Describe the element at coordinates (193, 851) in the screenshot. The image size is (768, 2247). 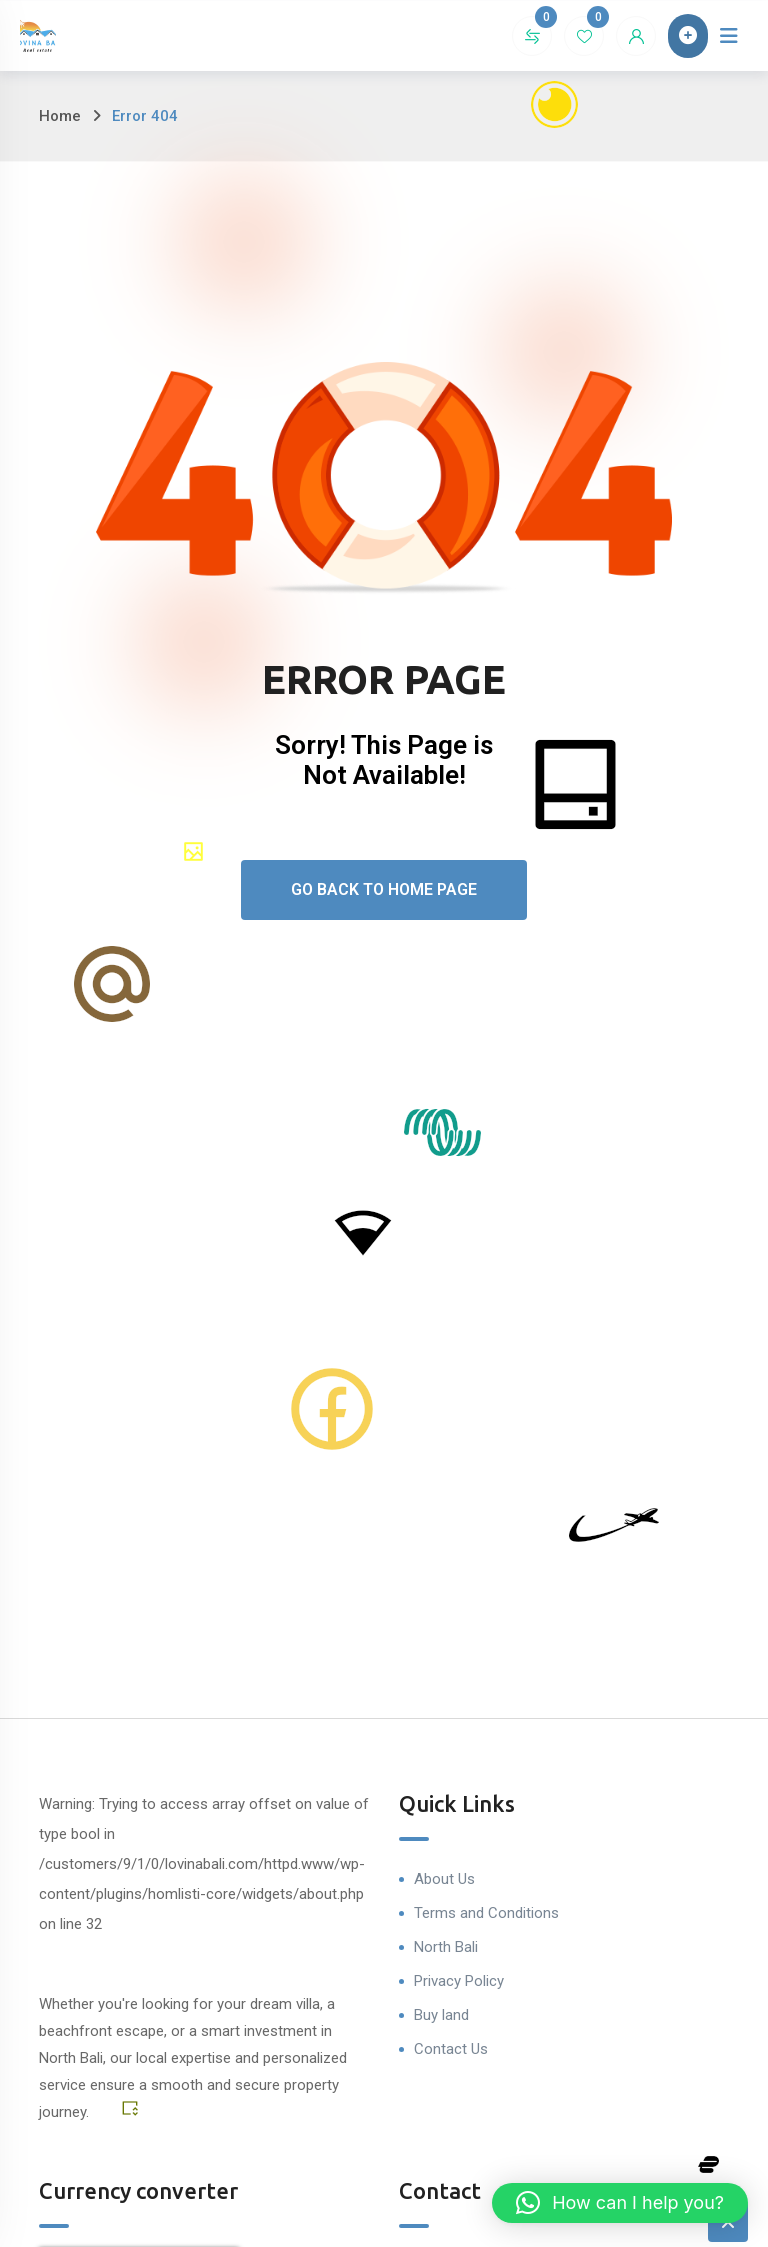
I see `view image or photo` at that location.